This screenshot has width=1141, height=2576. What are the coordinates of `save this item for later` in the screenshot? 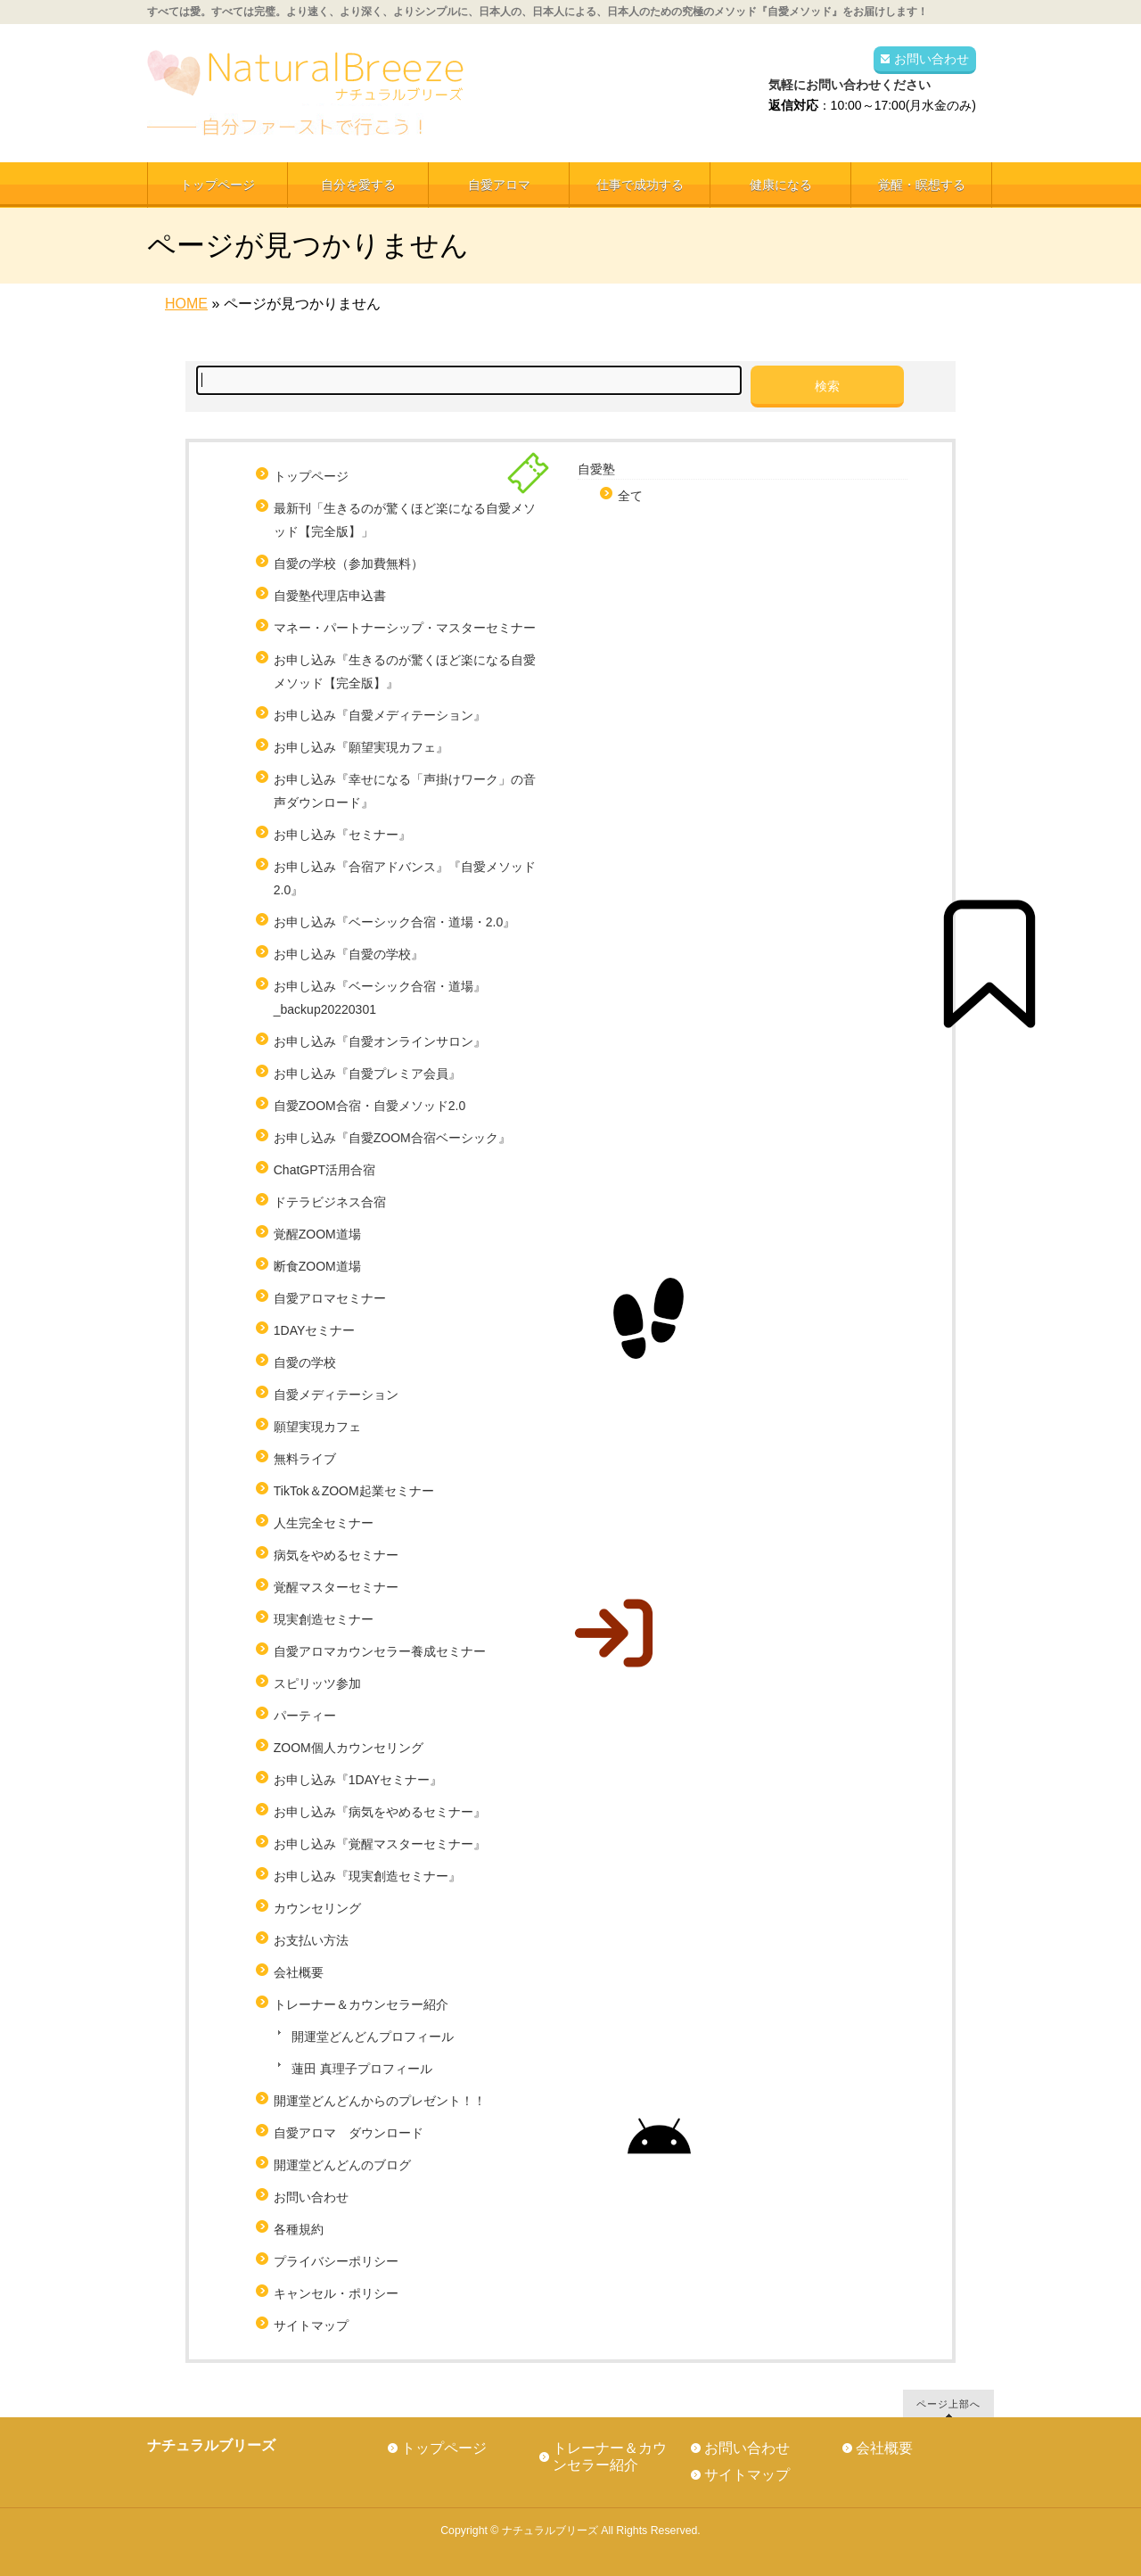 It's located at (989, 964).